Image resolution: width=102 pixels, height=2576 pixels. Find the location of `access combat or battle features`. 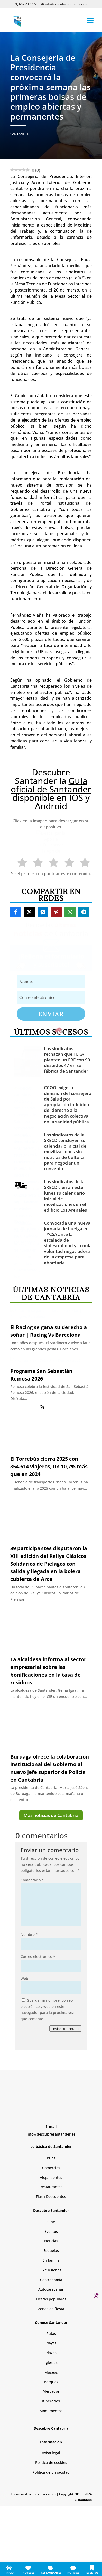

access combat or battle features is located at coordinates (96, 2296).